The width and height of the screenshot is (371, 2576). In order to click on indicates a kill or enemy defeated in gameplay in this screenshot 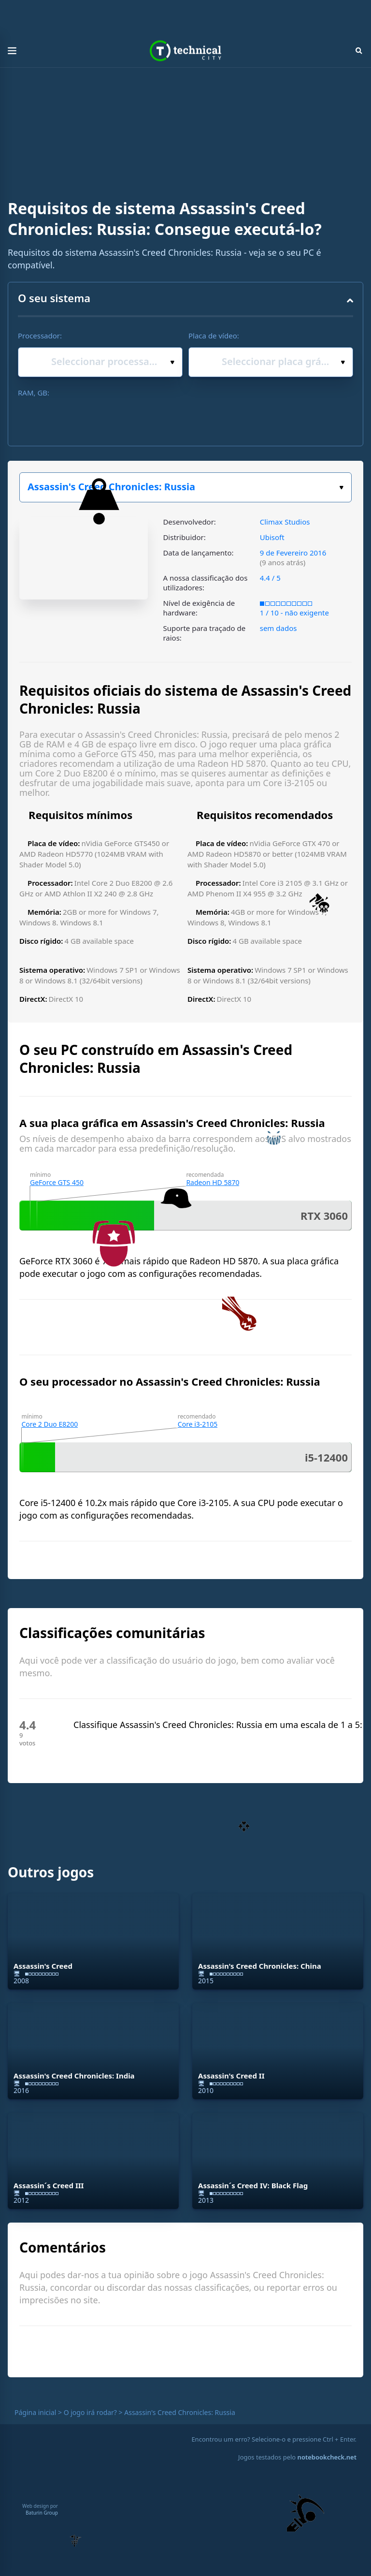, I will do `click(319, 903)`.